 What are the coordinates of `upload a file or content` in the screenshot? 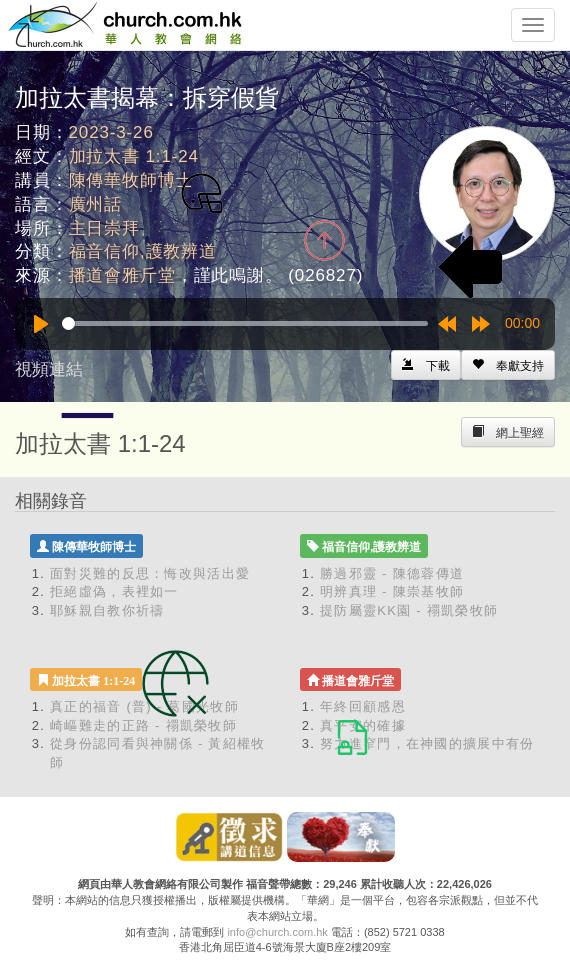 It's located at (324, 240).